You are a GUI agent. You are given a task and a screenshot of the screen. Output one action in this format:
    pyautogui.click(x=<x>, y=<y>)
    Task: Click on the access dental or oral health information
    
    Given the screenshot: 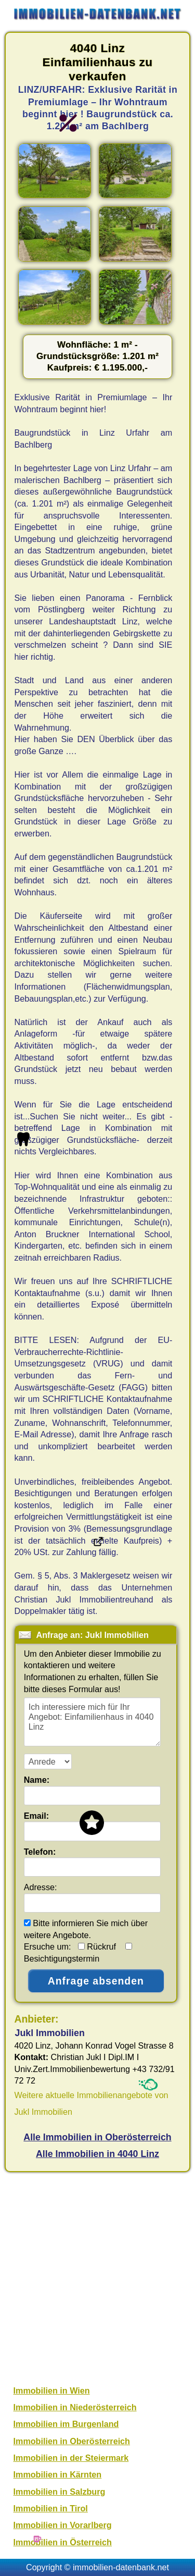 What is the action you would take?
    pyautogui.click(x=23, y=1139)
    